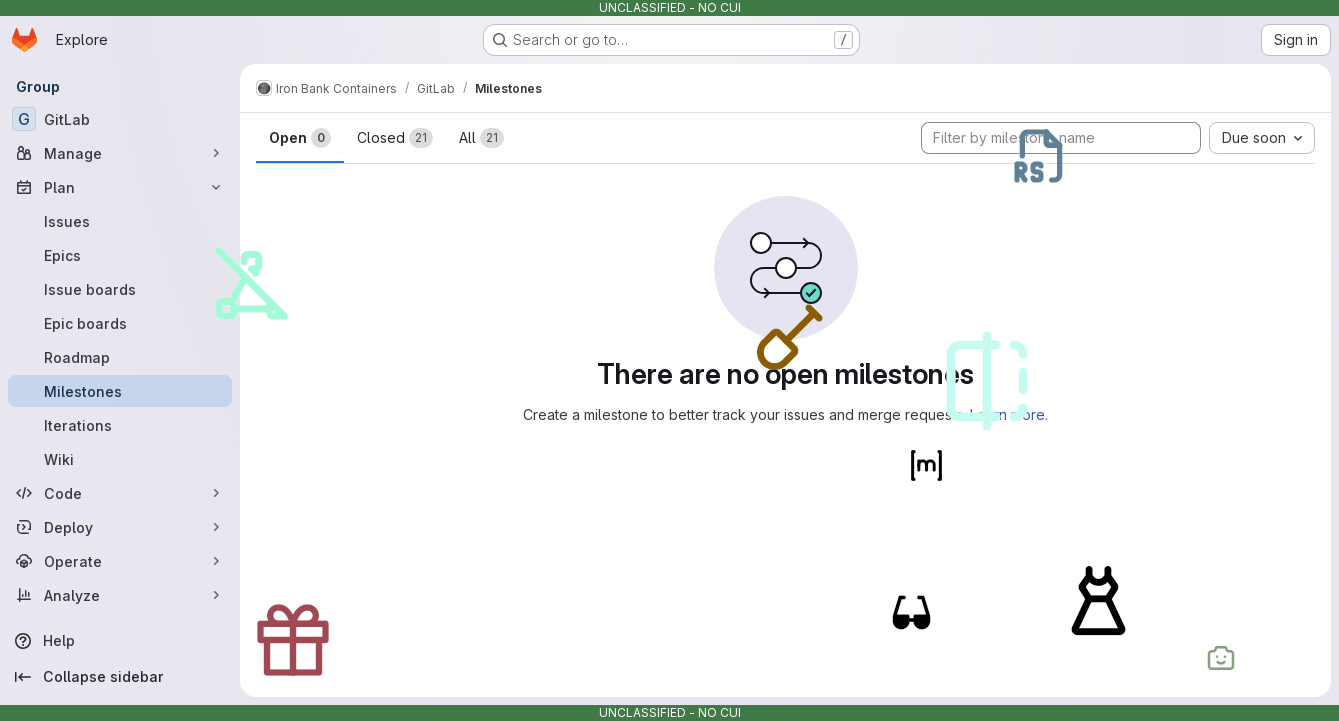 The image size is (1339, 721). I want to click on enable reading mode, so click(911, 612).